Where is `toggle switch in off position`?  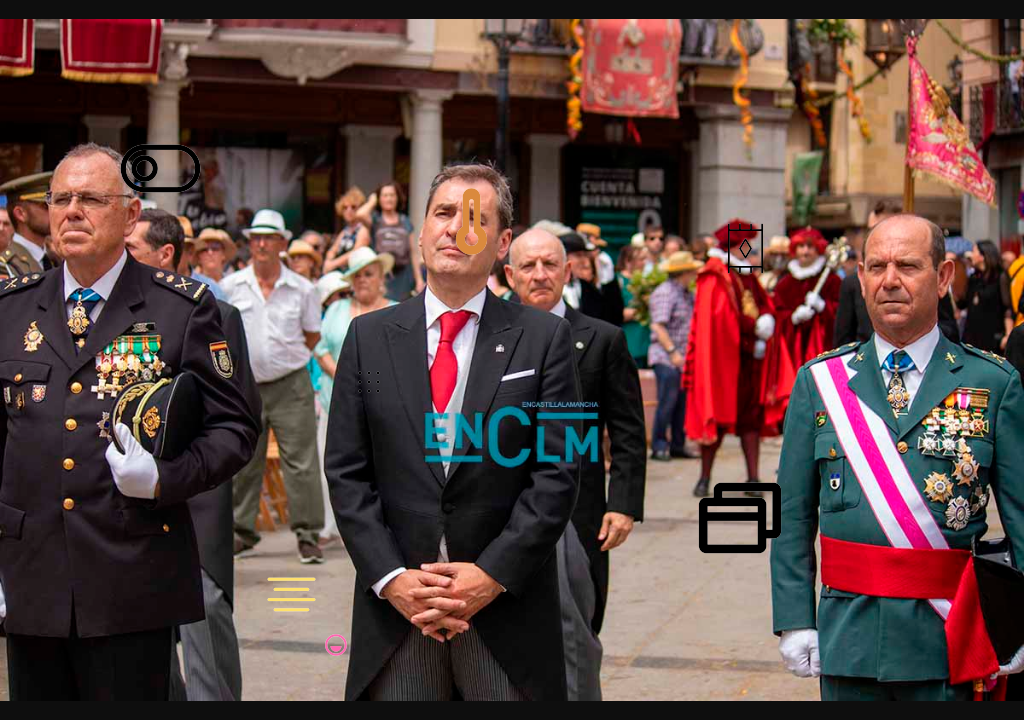
toggle switch in off position is located at coordinates (160, 168).